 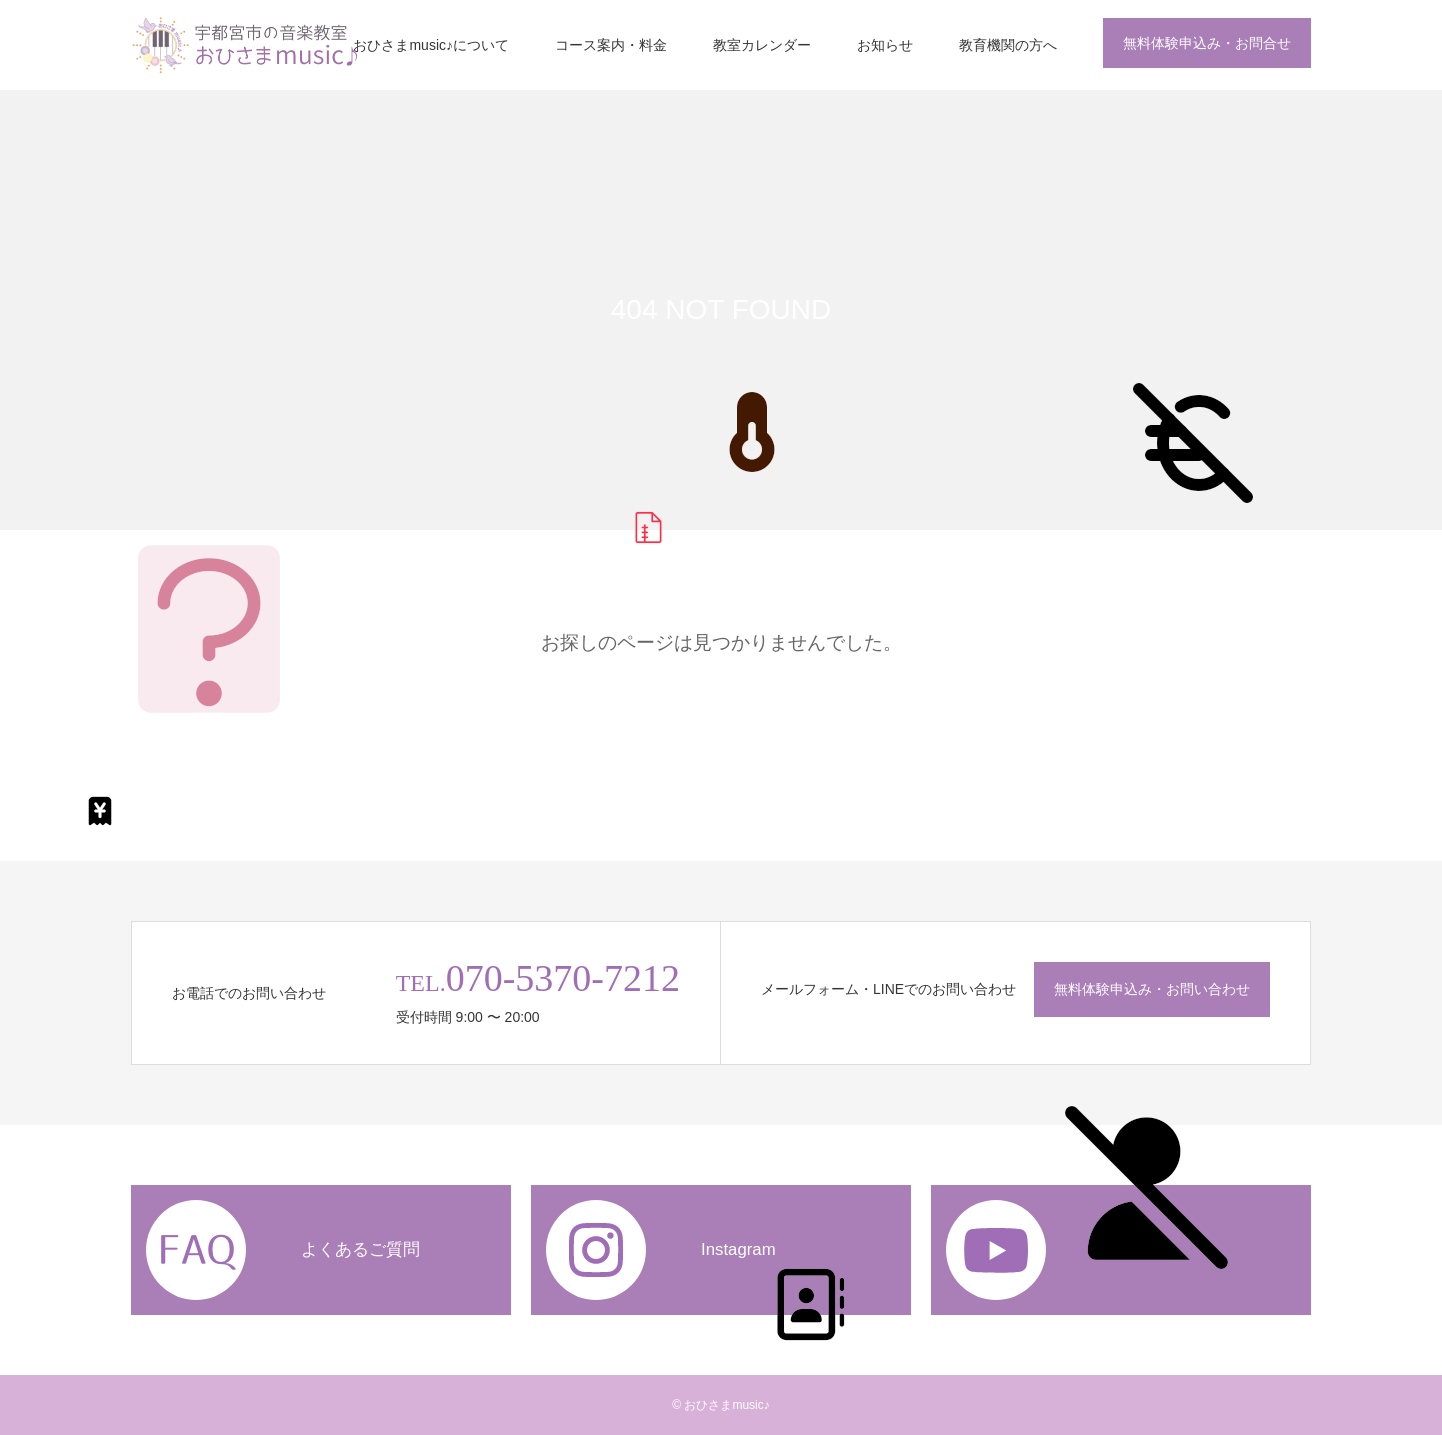 What do you see at coordinates (808, 1304) in the screenshot?
I see `open your contacts list` at bounding box center [808, 1304].